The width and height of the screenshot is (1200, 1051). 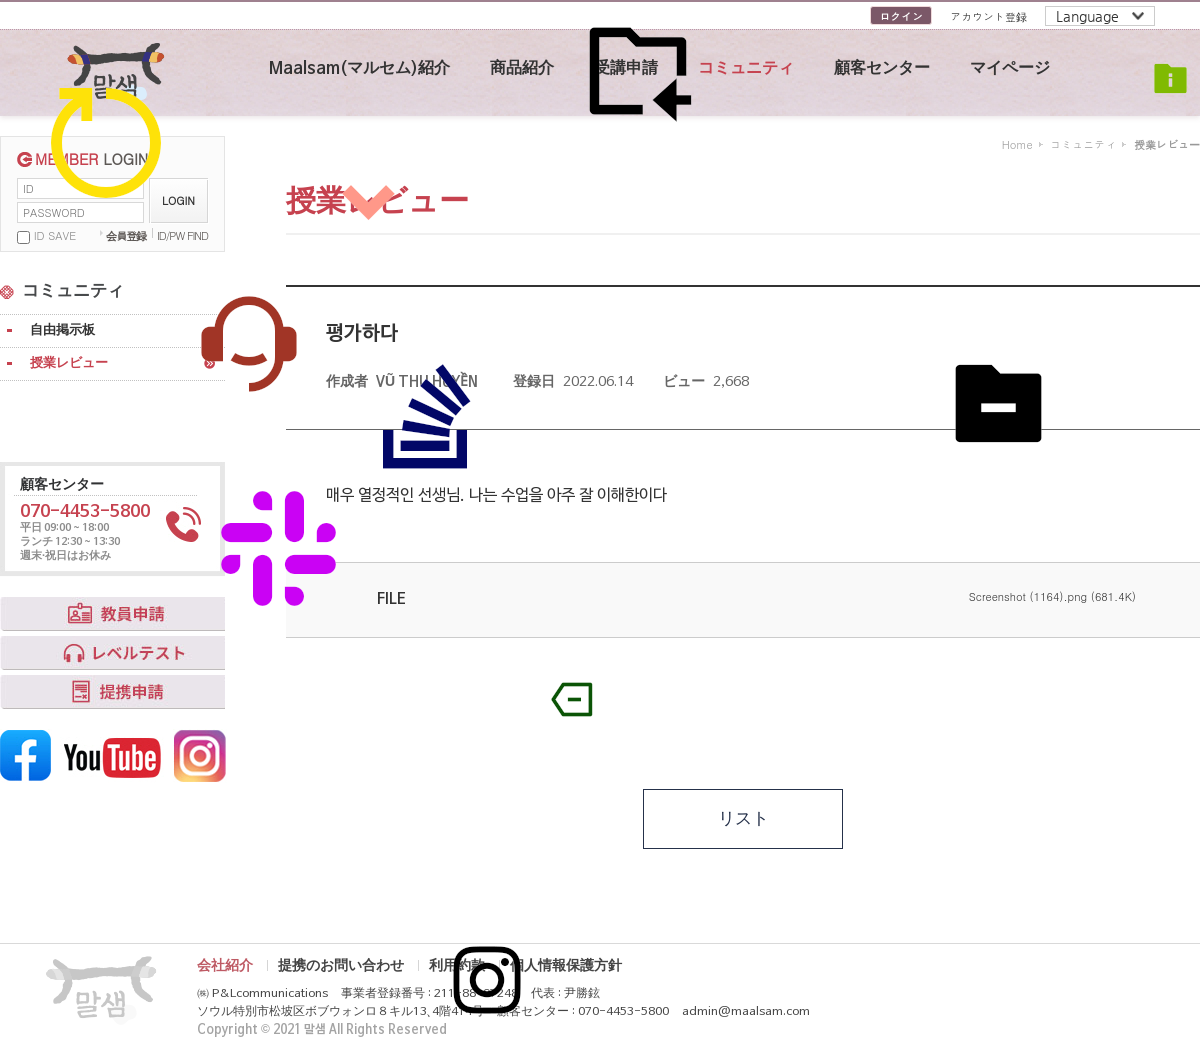 What do you see at coordinates (487, 980) in the screenshot?
I see `open the Instagram app` at bounding box center [487, 980].